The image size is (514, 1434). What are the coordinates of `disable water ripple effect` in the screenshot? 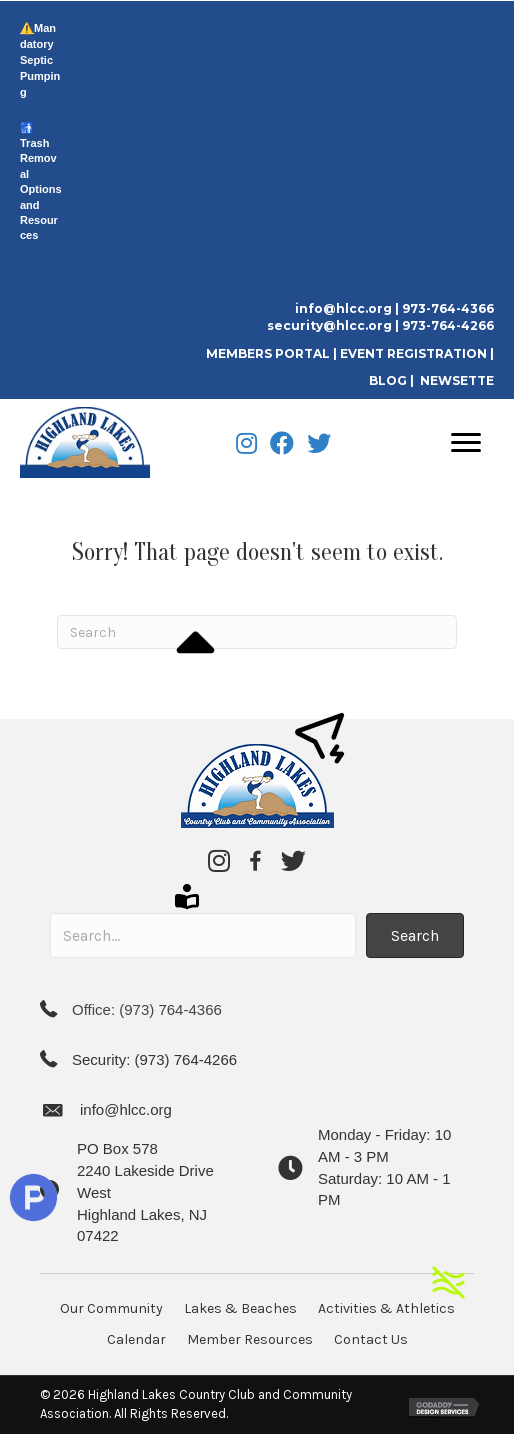 It's located at (448, 1282).